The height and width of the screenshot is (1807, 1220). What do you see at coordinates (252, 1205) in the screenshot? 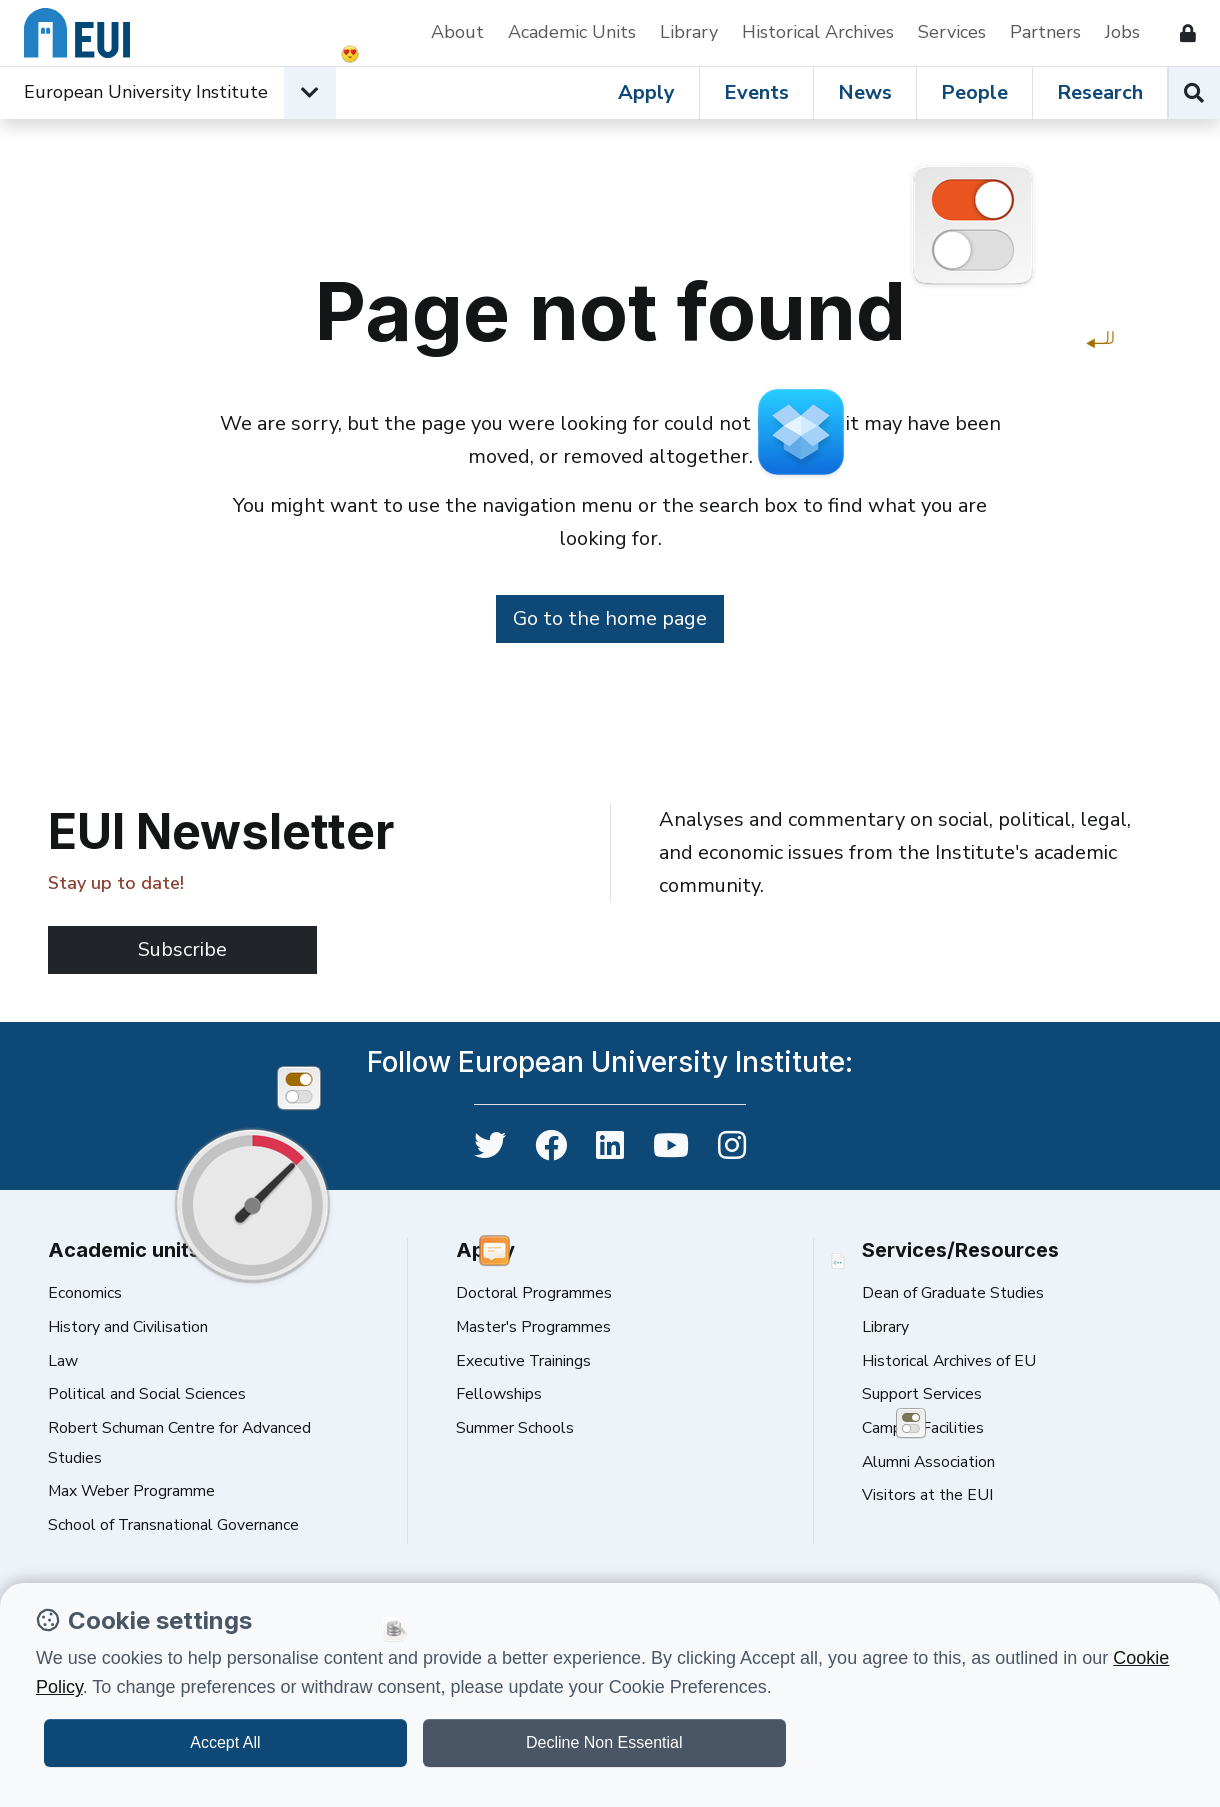
I see `open sysprof system profiler application` at bounding box center [252, 1205].